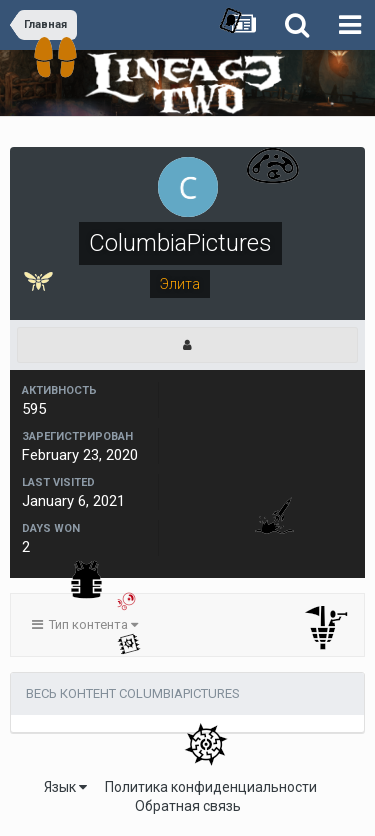  Describe the element at coordinates (126, 601) in the screenshot. I see `dragon ball collectible items in a game interface` at that location.